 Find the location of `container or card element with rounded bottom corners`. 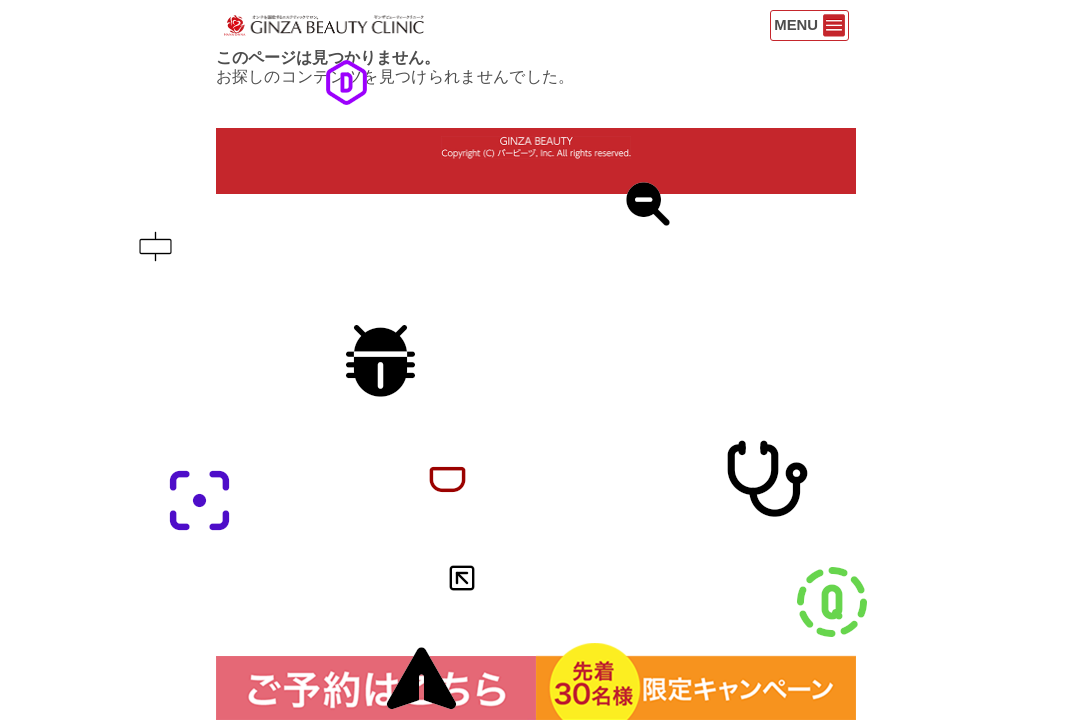

container or card element with rounded bottom corners is located at coordinates (447, 479).